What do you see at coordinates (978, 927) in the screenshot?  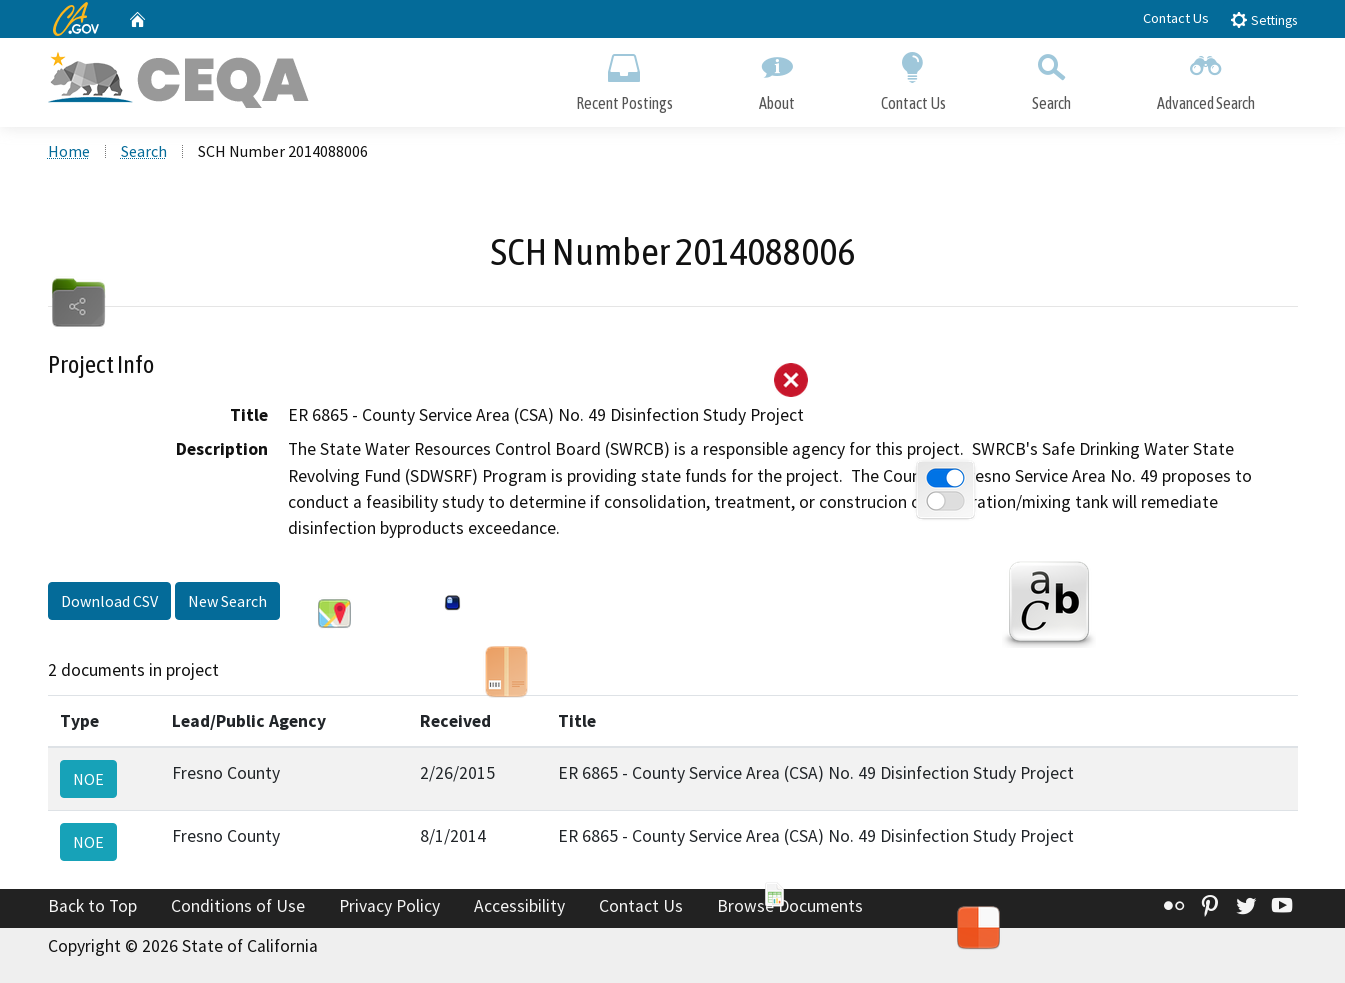 I see `switch to the top-right workspace` at bounding box center [978, 927].